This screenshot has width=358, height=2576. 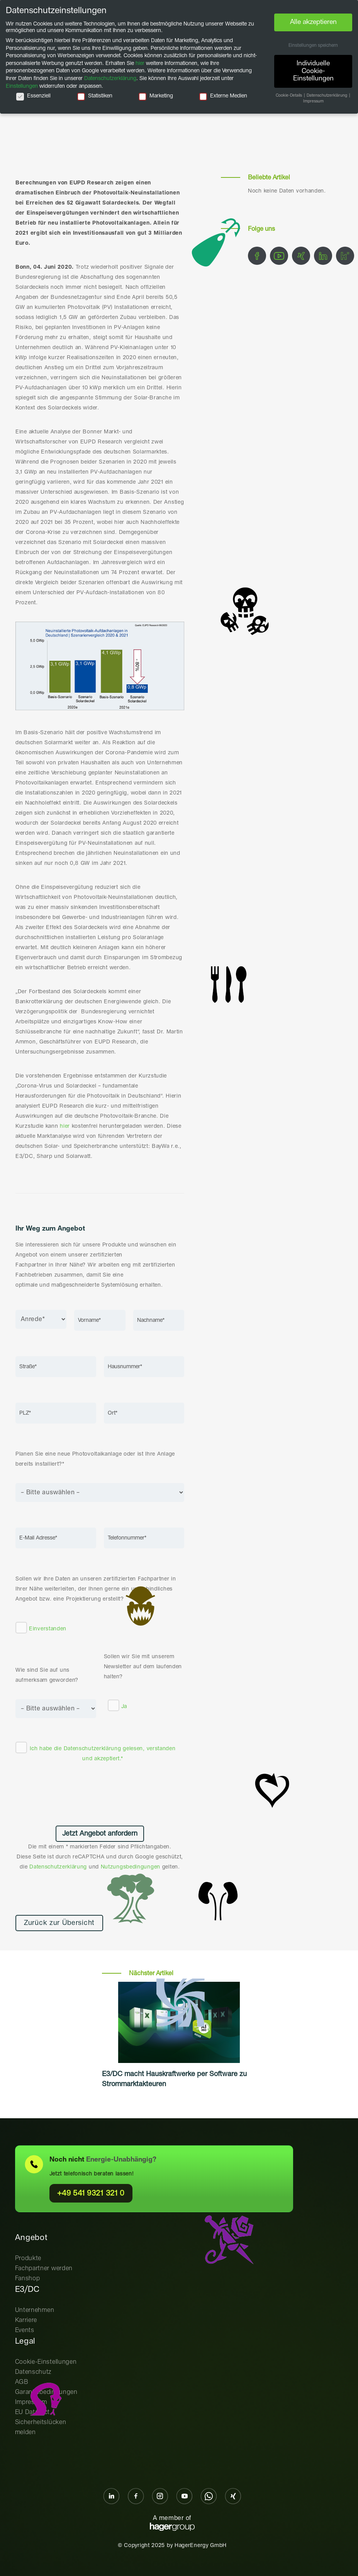 I want to click on select lizardman character or race, so click(x=141, y=1606).